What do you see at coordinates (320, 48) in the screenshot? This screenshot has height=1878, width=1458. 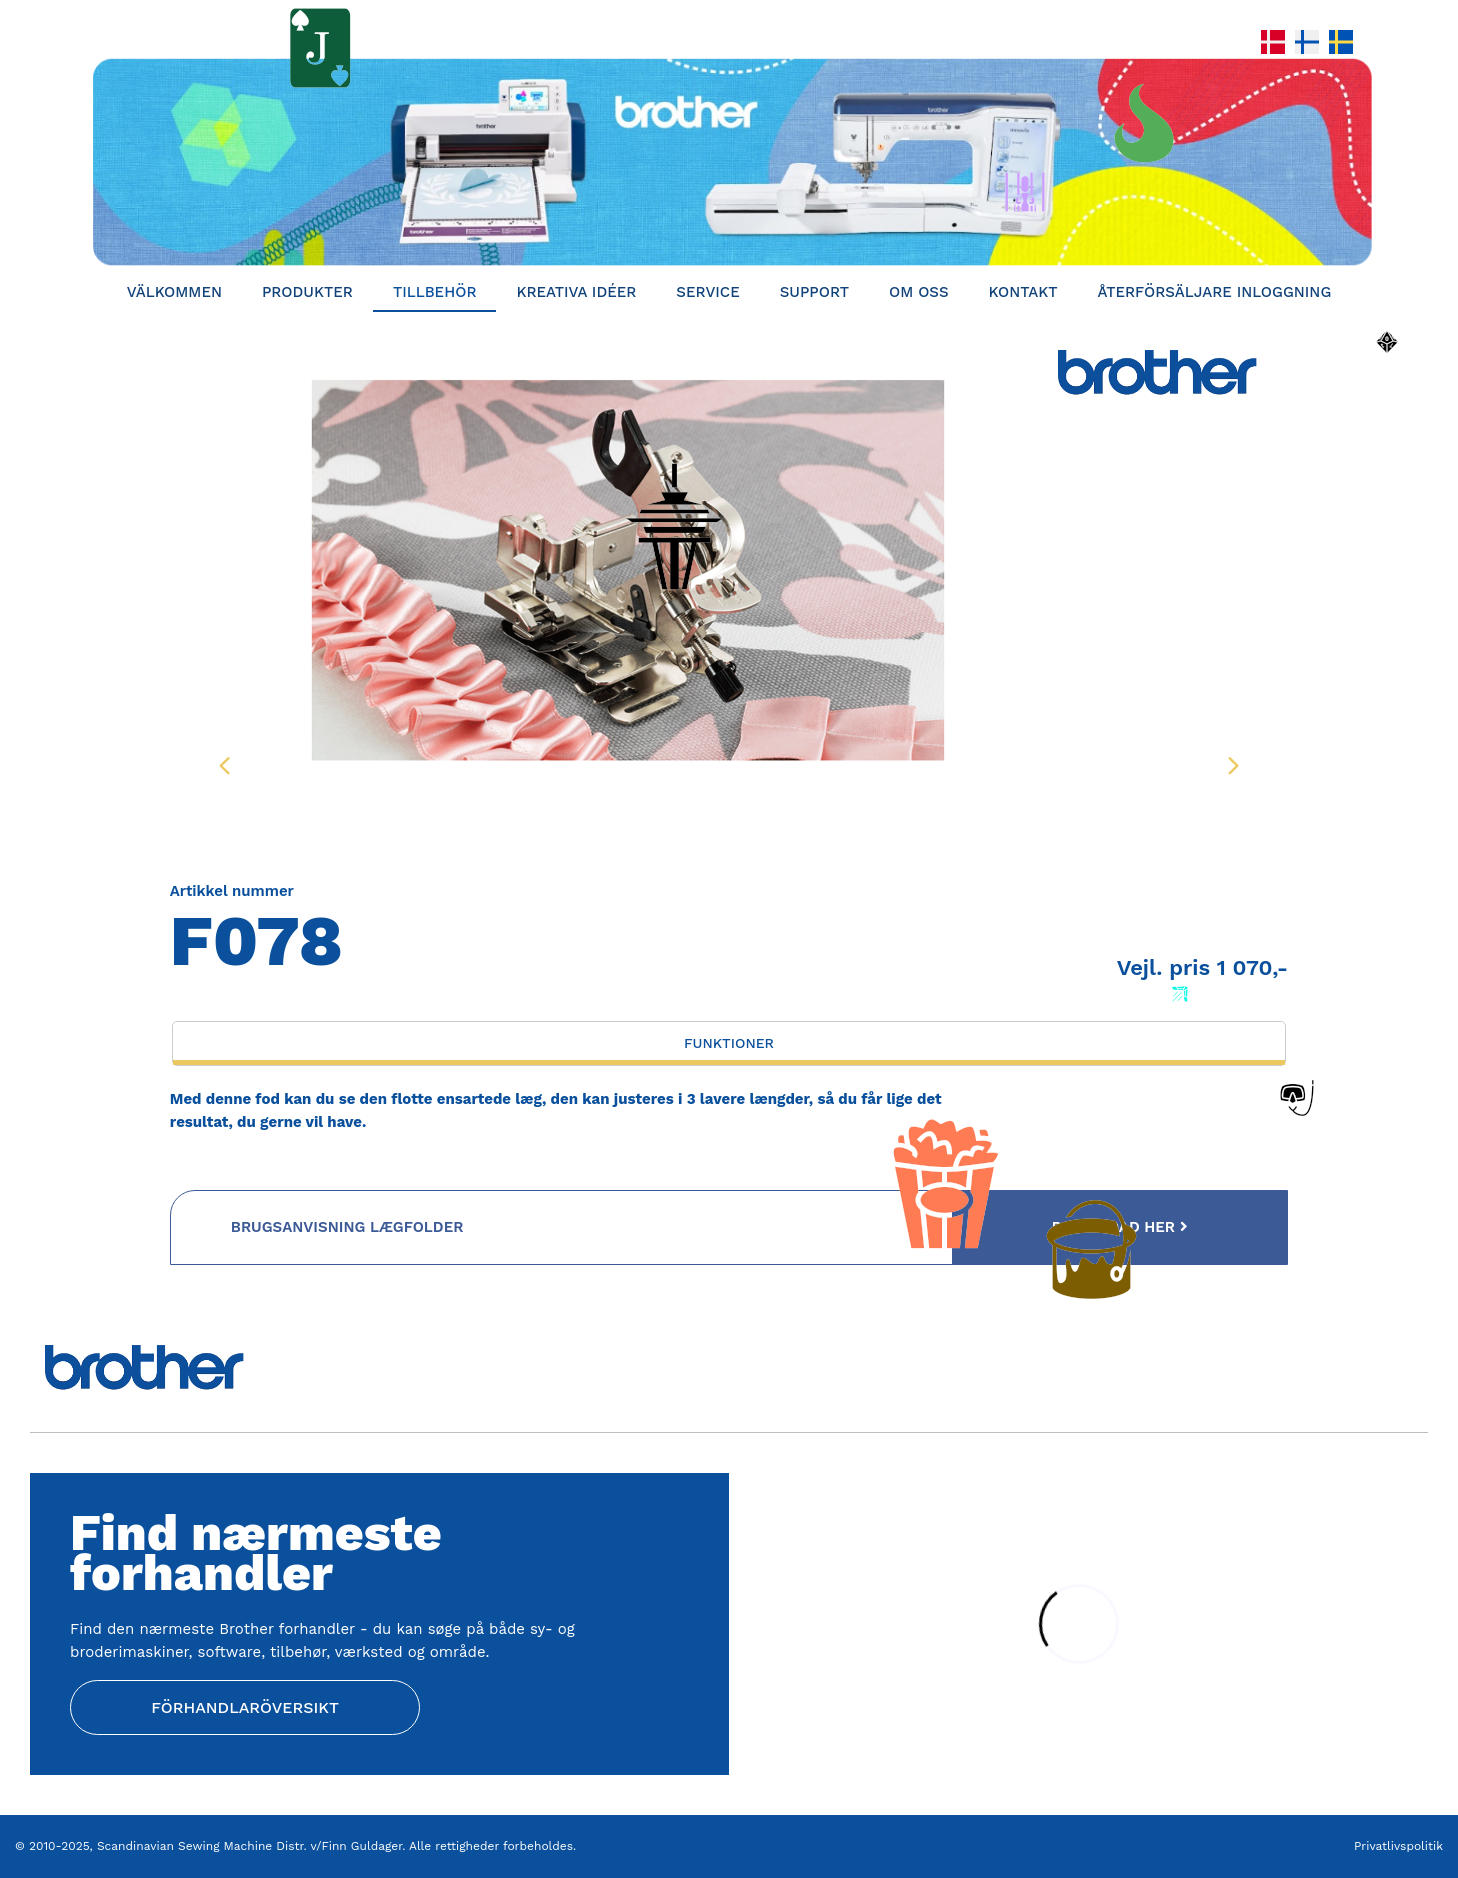 I see `jack of spades playing card` at bounding box center [320, 48].